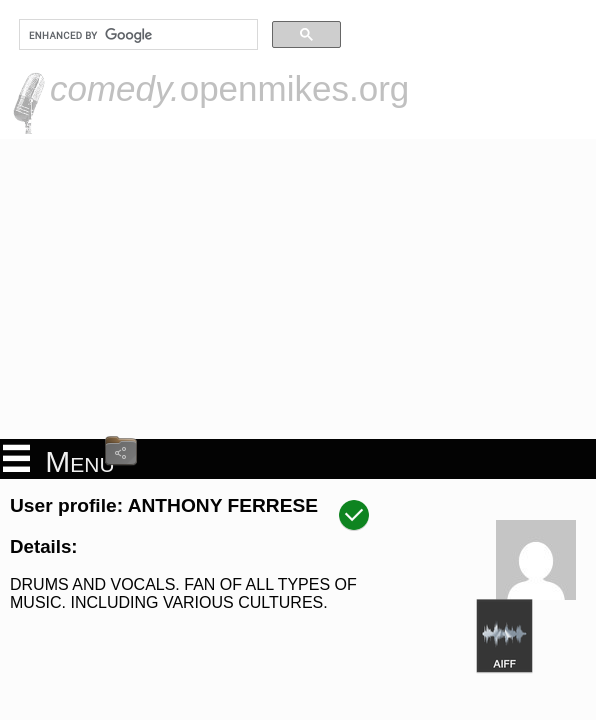  Describe the element at coordinates (354, 515) in the screenshot. I see `indicates file has been successfully synced` at that location.